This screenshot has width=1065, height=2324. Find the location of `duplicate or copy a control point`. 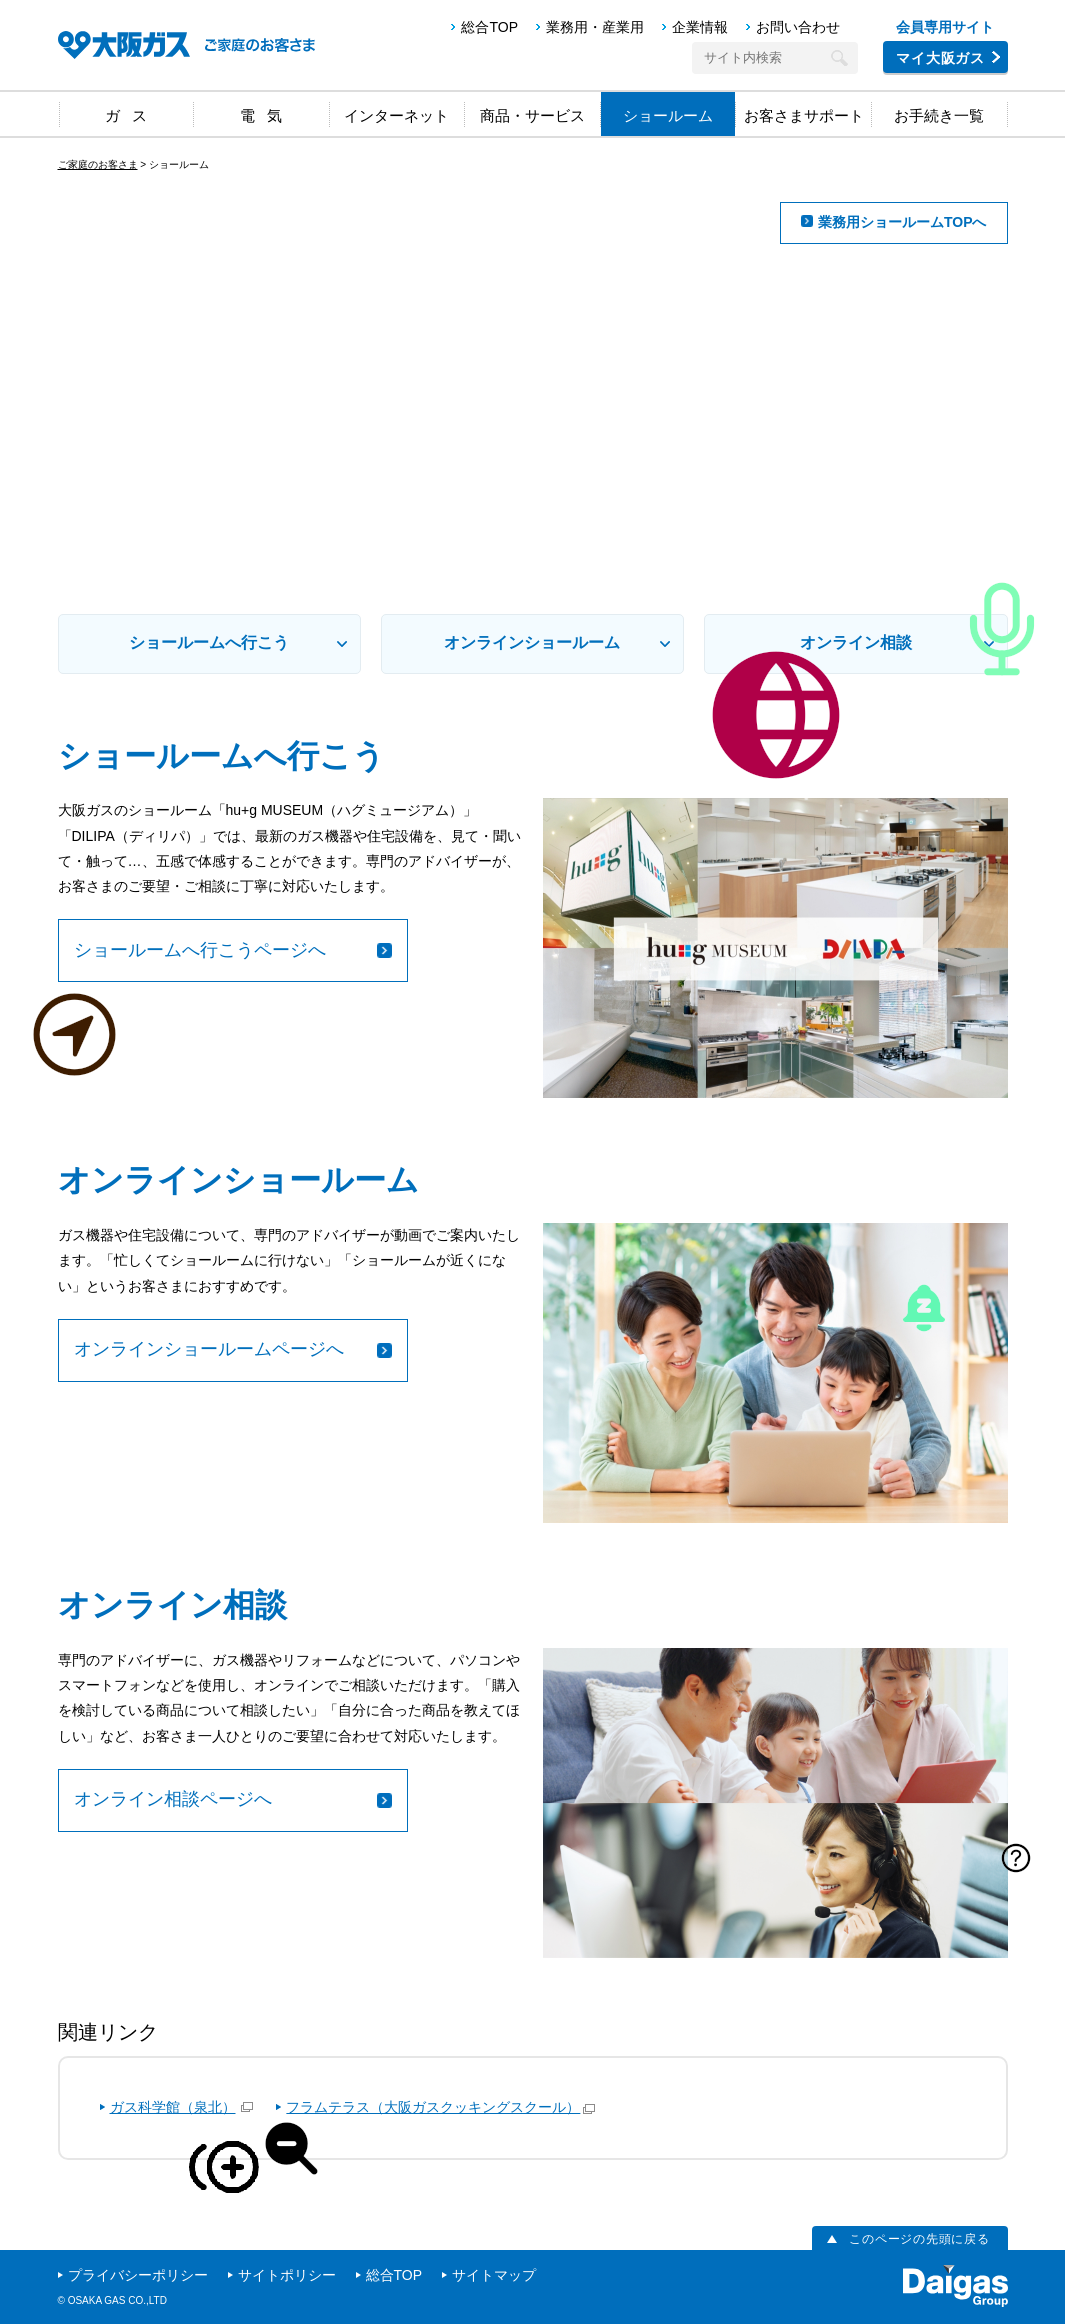

duplicate or copy a control point is located at coordinates (224, 2167).